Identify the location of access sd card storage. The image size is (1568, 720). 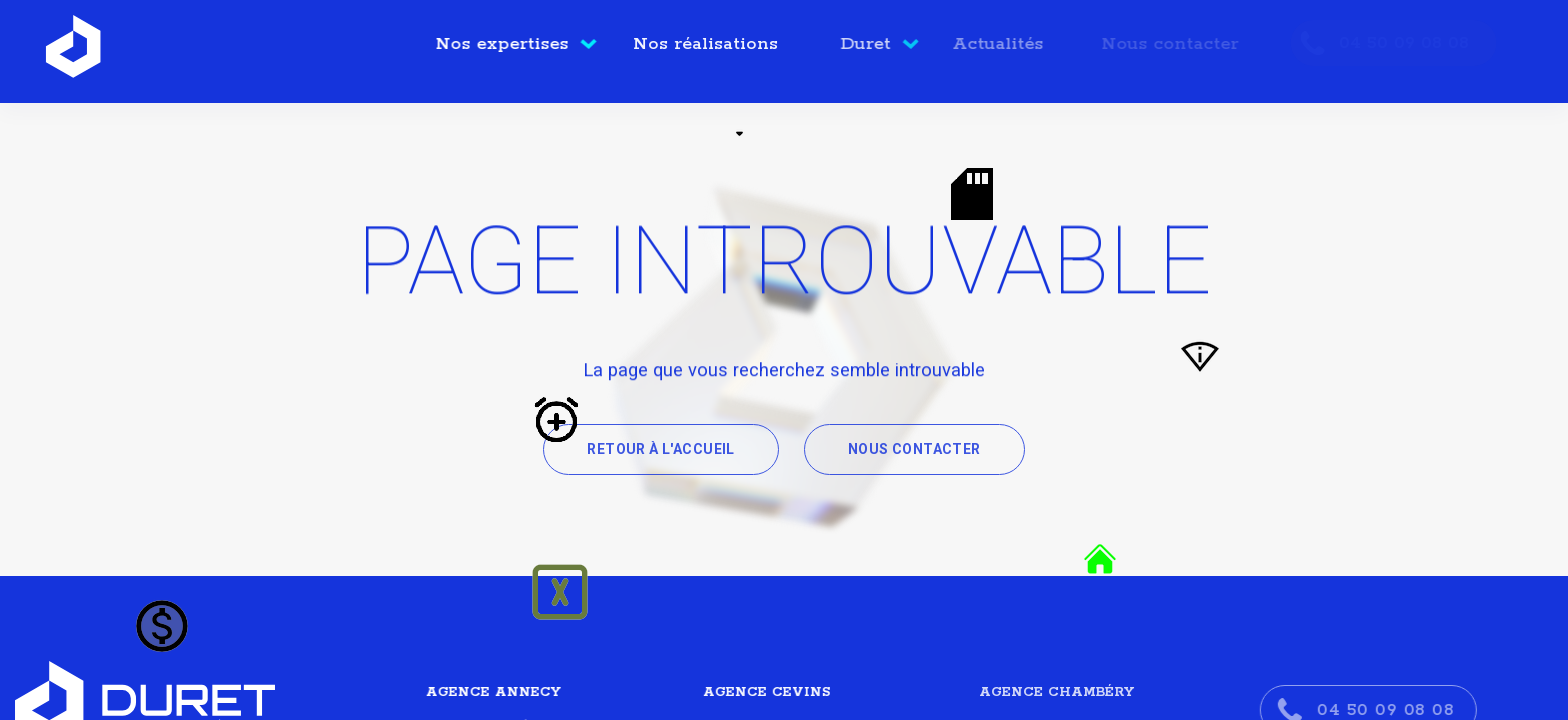
(972, 194).